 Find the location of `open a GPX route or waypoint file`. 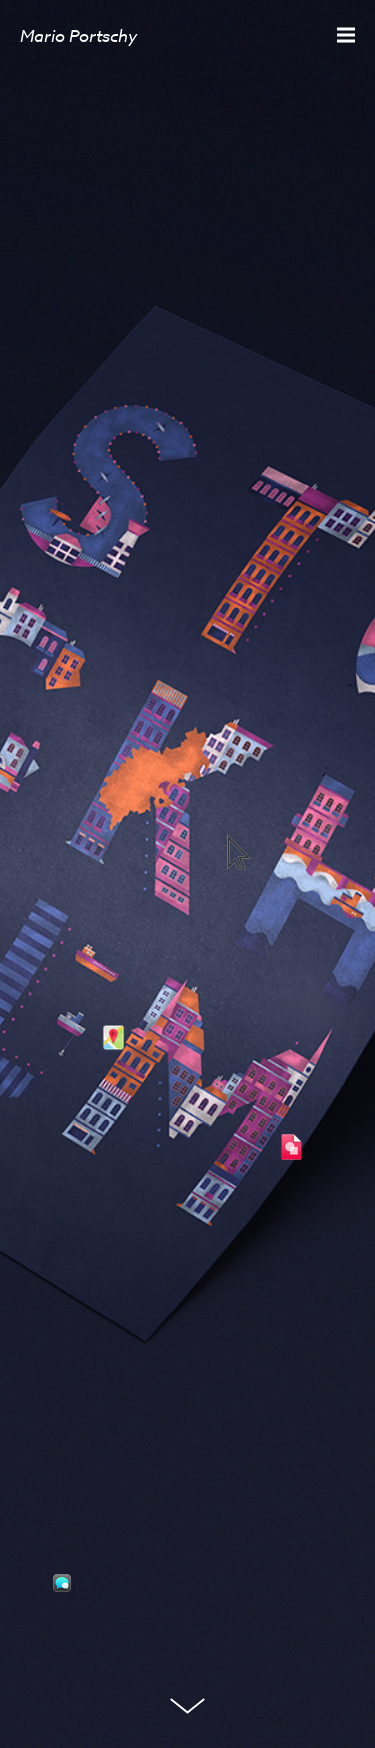

open a GPX route or waypoint file is located at coordinates (113, 1037).